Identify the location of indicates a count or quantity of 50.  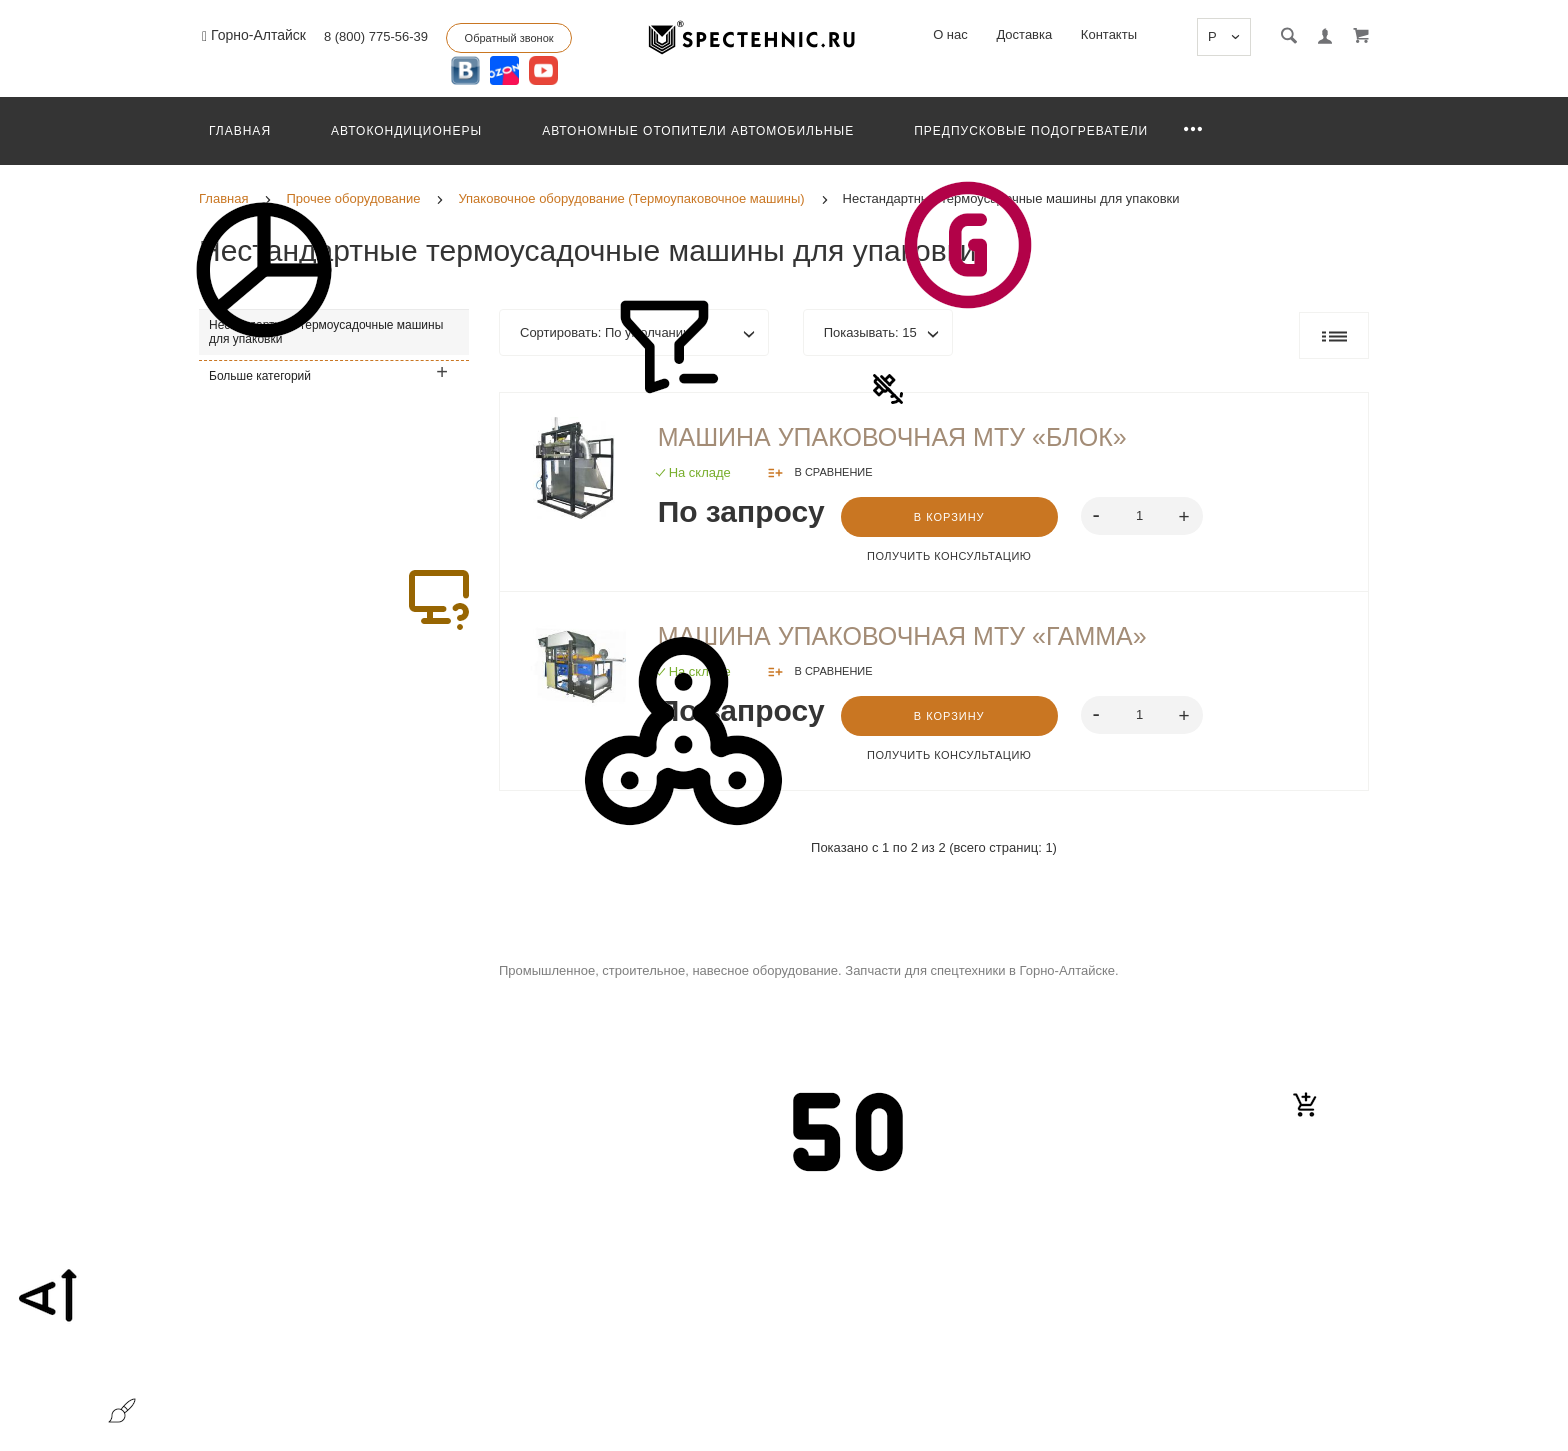
(848, 1132).